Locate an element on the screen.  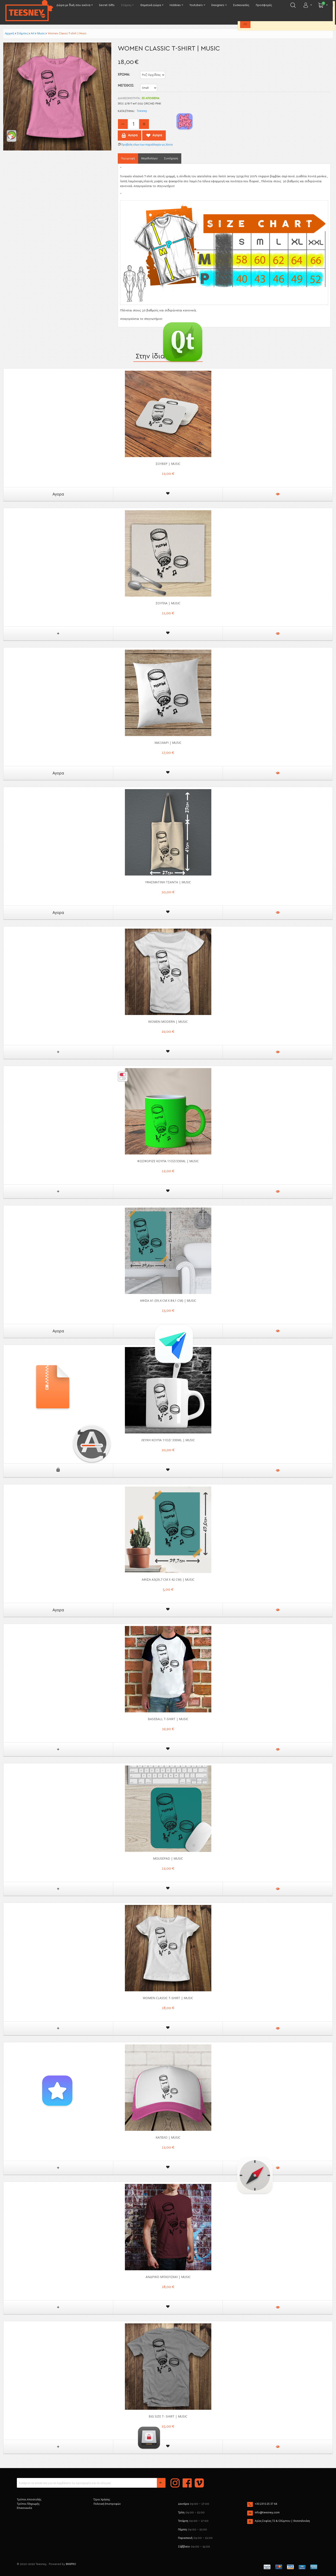
launch Gang Beasts game is located at coordinates (185, 121).